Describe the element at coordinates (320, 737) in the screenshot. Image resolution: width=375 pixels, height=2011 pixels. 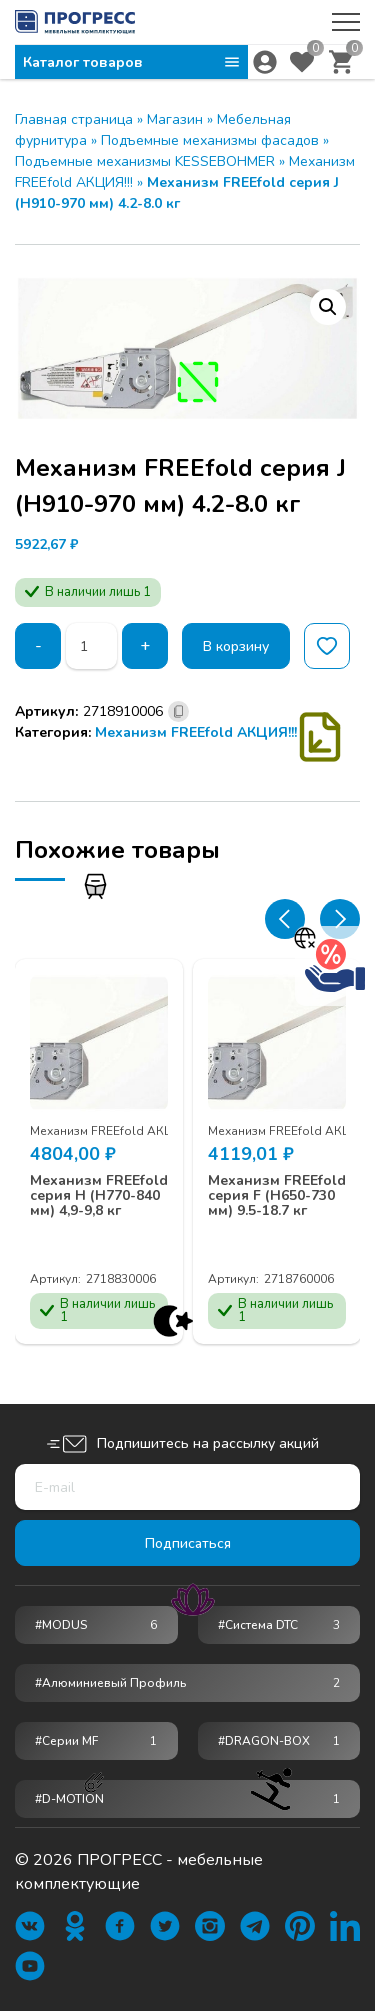
I see `view 3d model or visualization file` at that location.